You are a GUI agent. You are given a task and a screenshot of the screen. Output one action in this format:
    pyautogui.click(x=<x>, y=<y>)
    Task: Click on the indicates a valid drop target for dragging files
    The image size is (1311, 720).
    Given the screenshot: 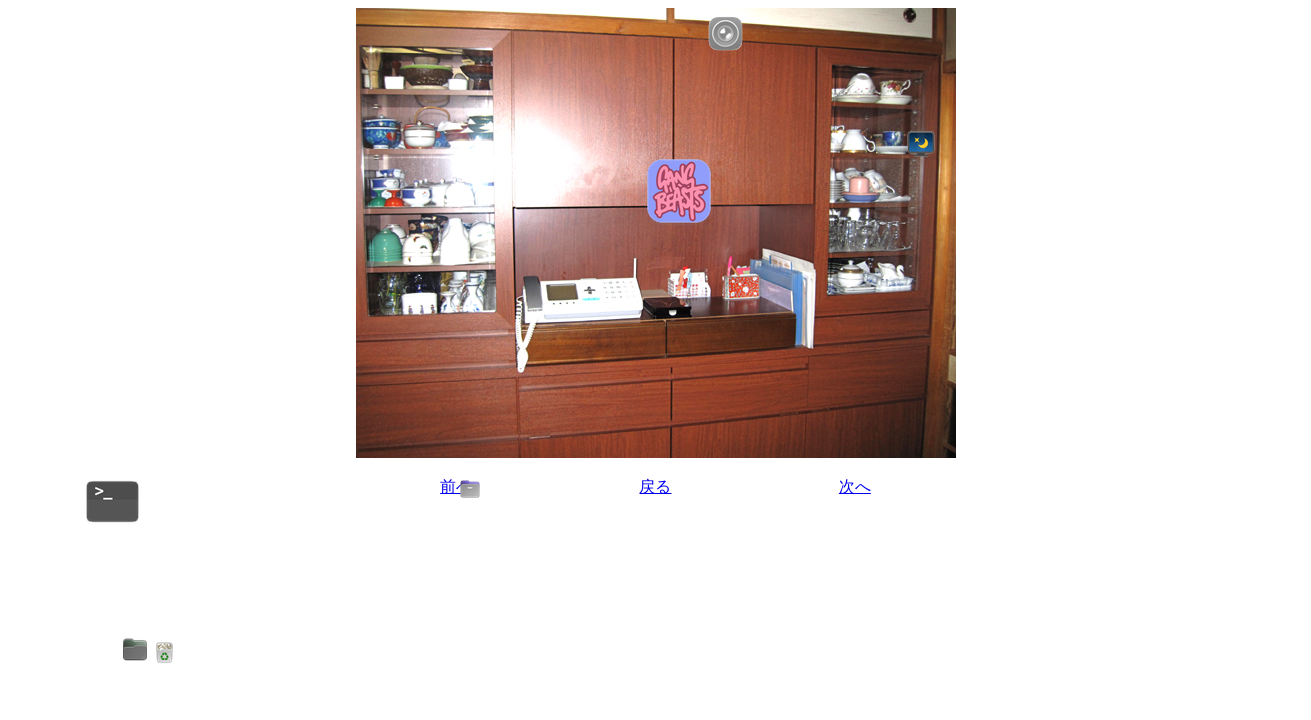 What is the action you would take?
    pyautogui.click(x=135, y=649)
    